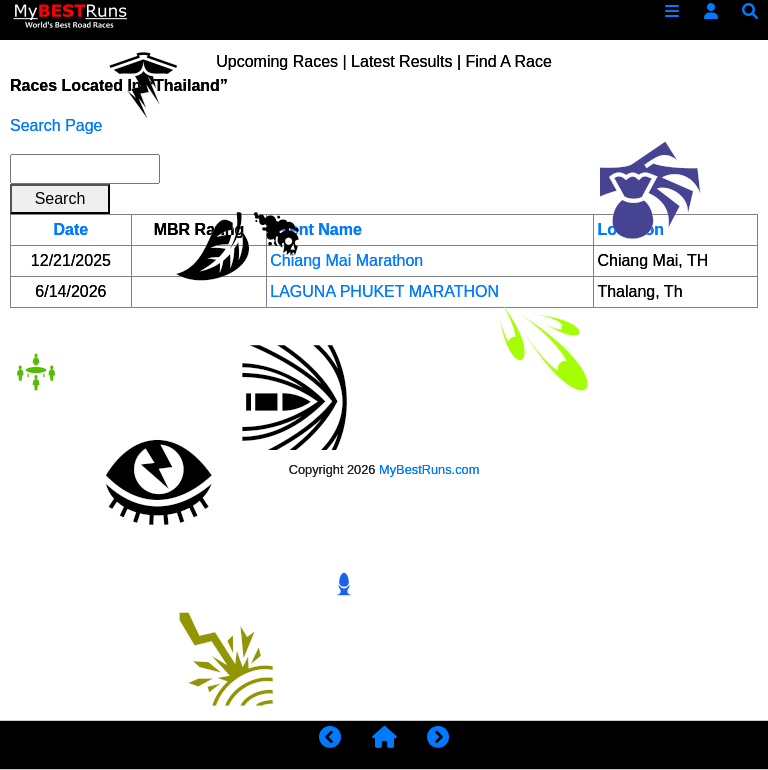 The image size is (768, 770). What do you see at coordinates (212, 248) in the screenshot?
I see `indicates autumn or seasonal theme` at bounding box center [212, 248].